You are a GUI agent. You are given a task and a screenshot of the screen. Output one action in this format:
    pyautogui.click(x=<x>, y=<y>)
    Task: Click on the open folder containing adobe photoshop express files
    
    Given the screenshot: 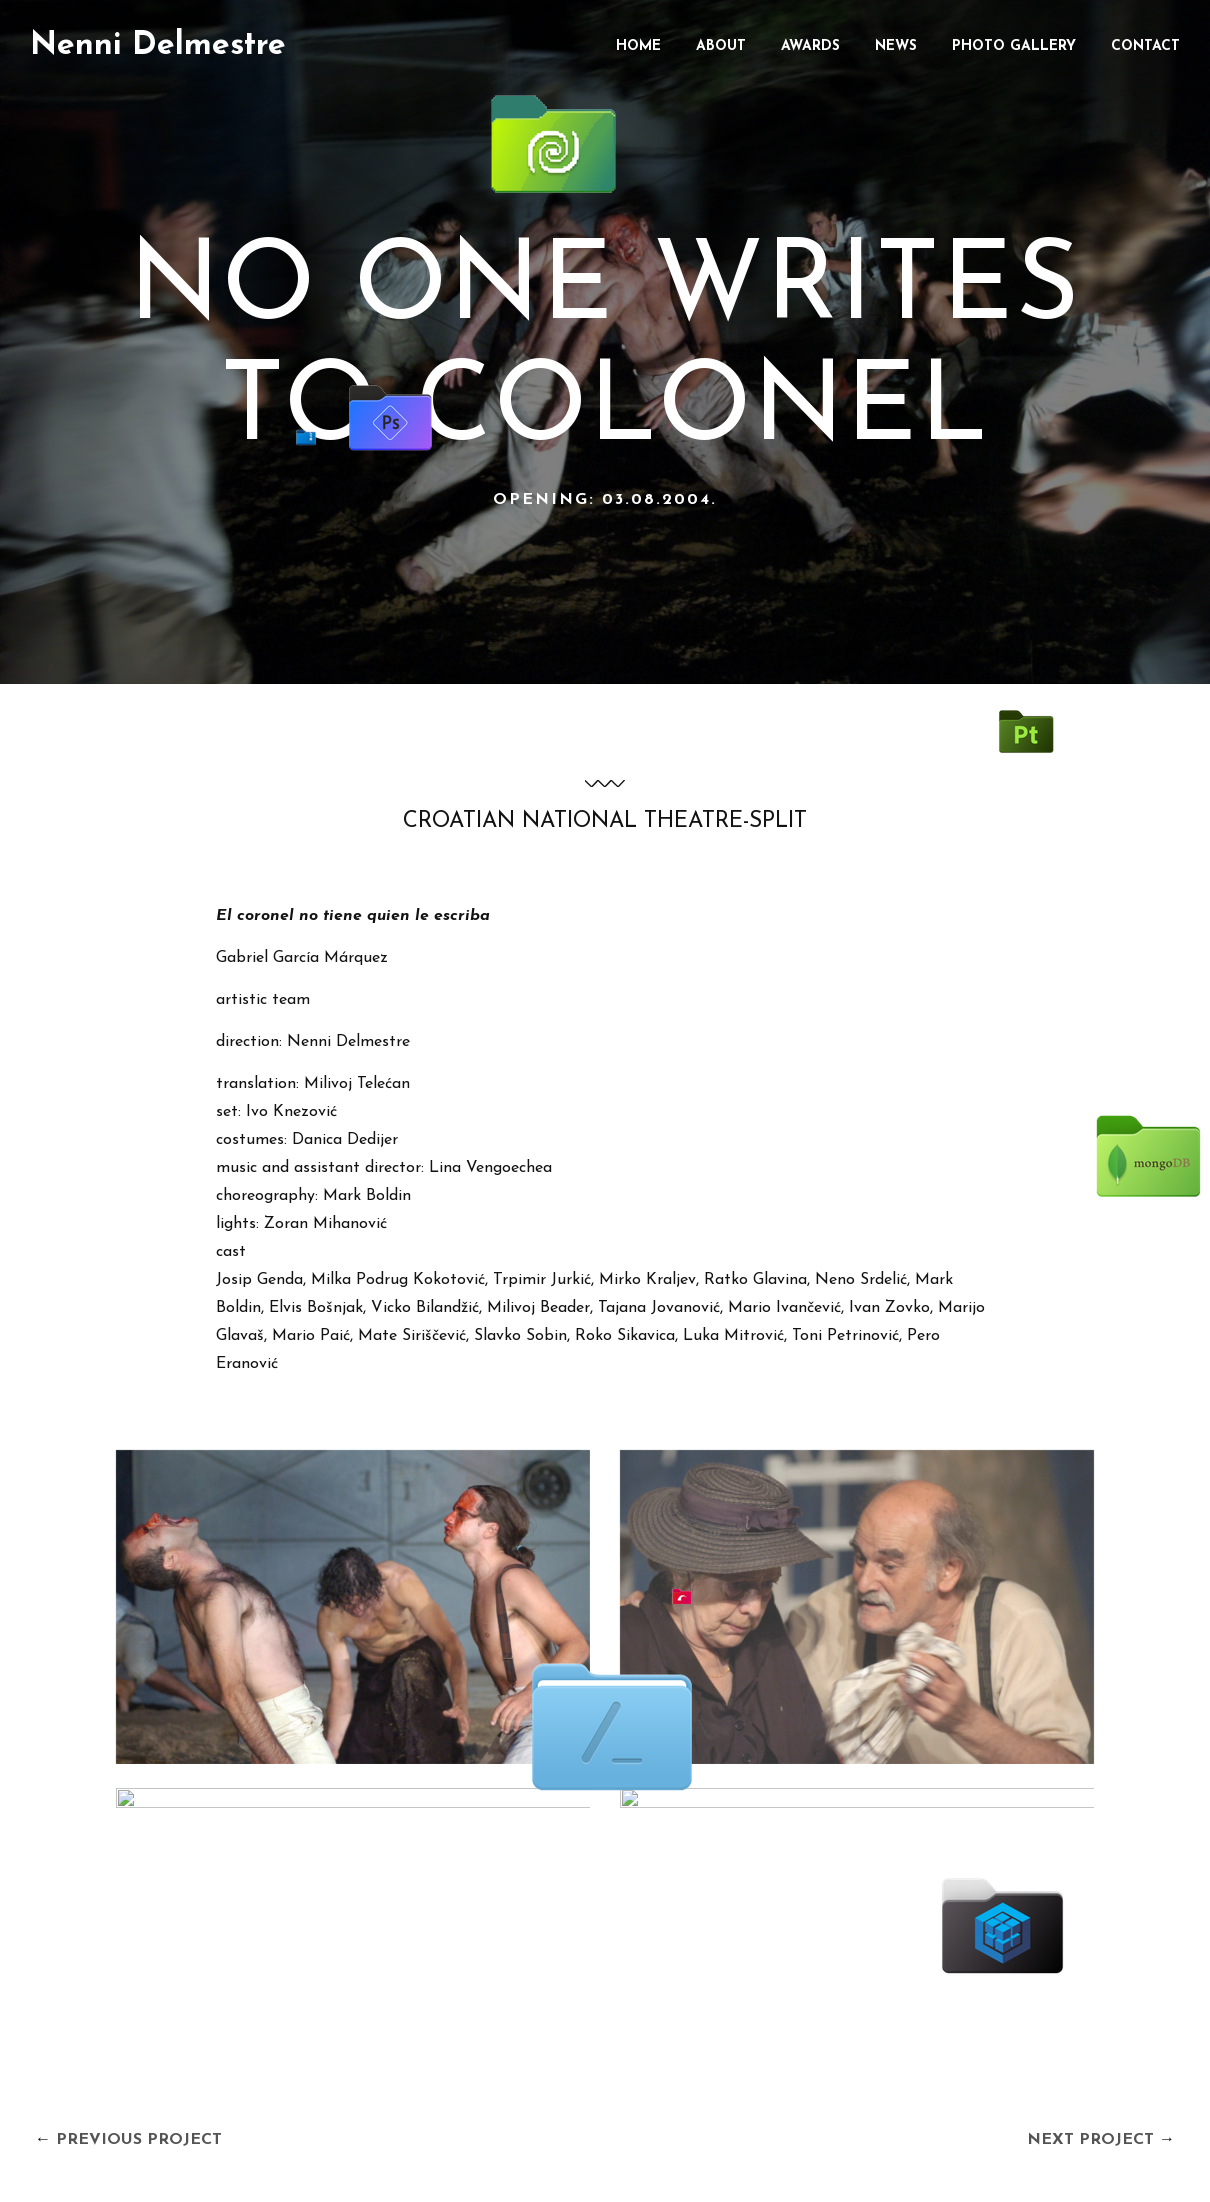 What is the action you would take?
    pyautogui.click(x=390, y=420)
    